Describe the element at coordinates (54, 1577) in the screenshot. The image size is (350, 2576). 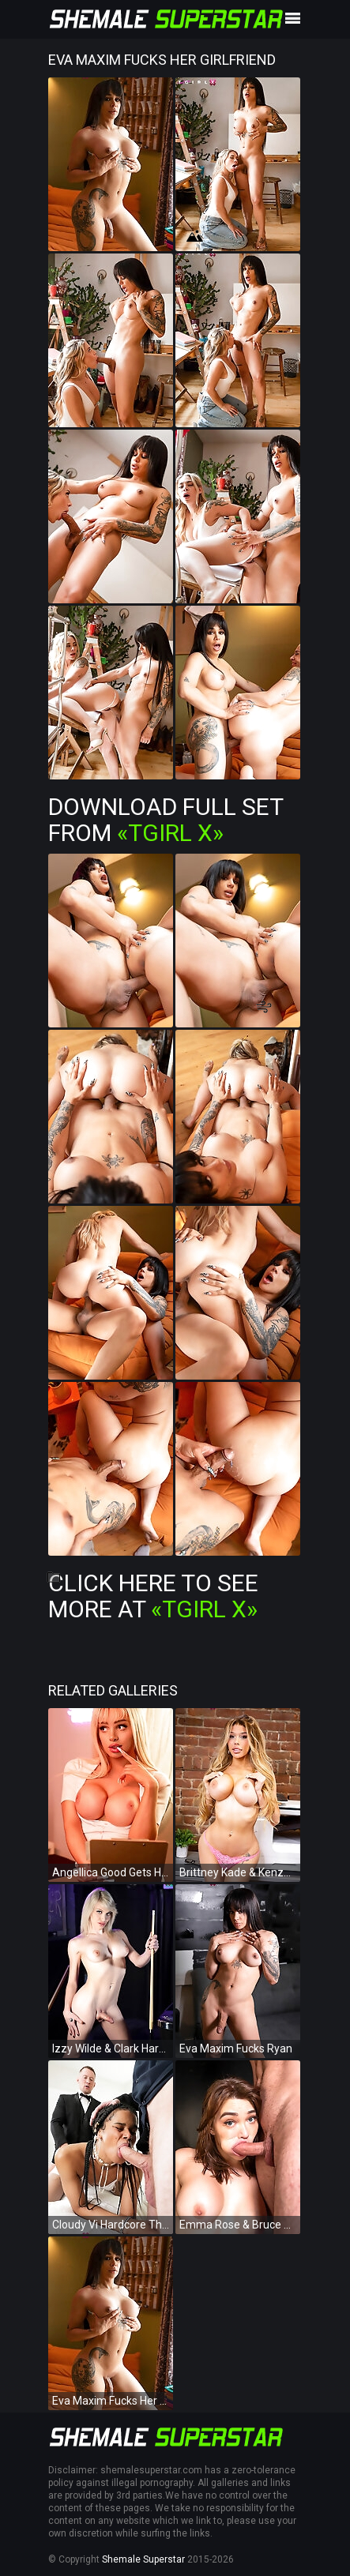
I see `access files and documents` at that location.